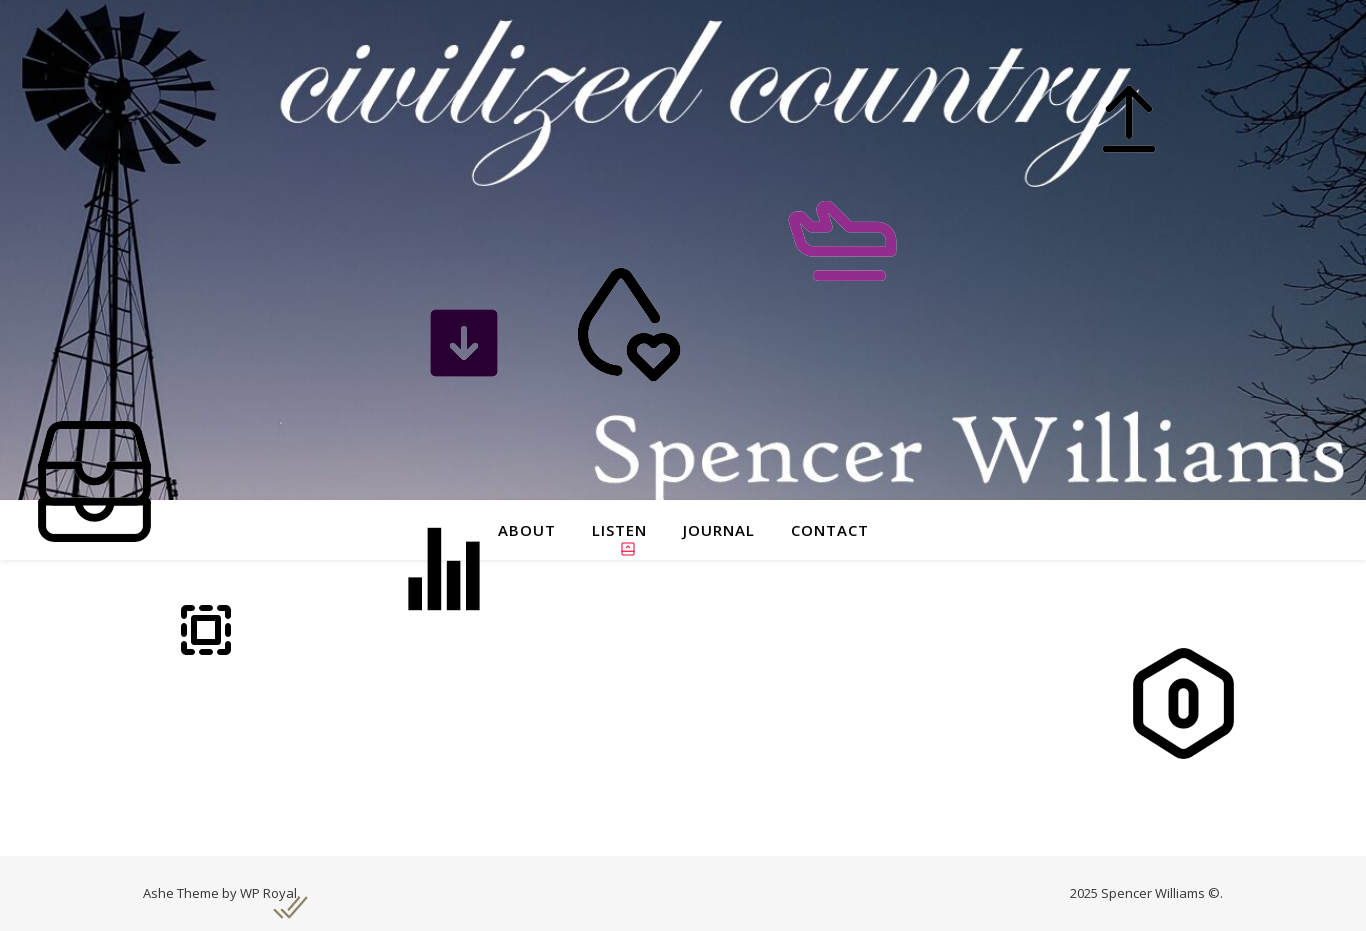  I want to click on view flight status or tracking, so click(842, 237).